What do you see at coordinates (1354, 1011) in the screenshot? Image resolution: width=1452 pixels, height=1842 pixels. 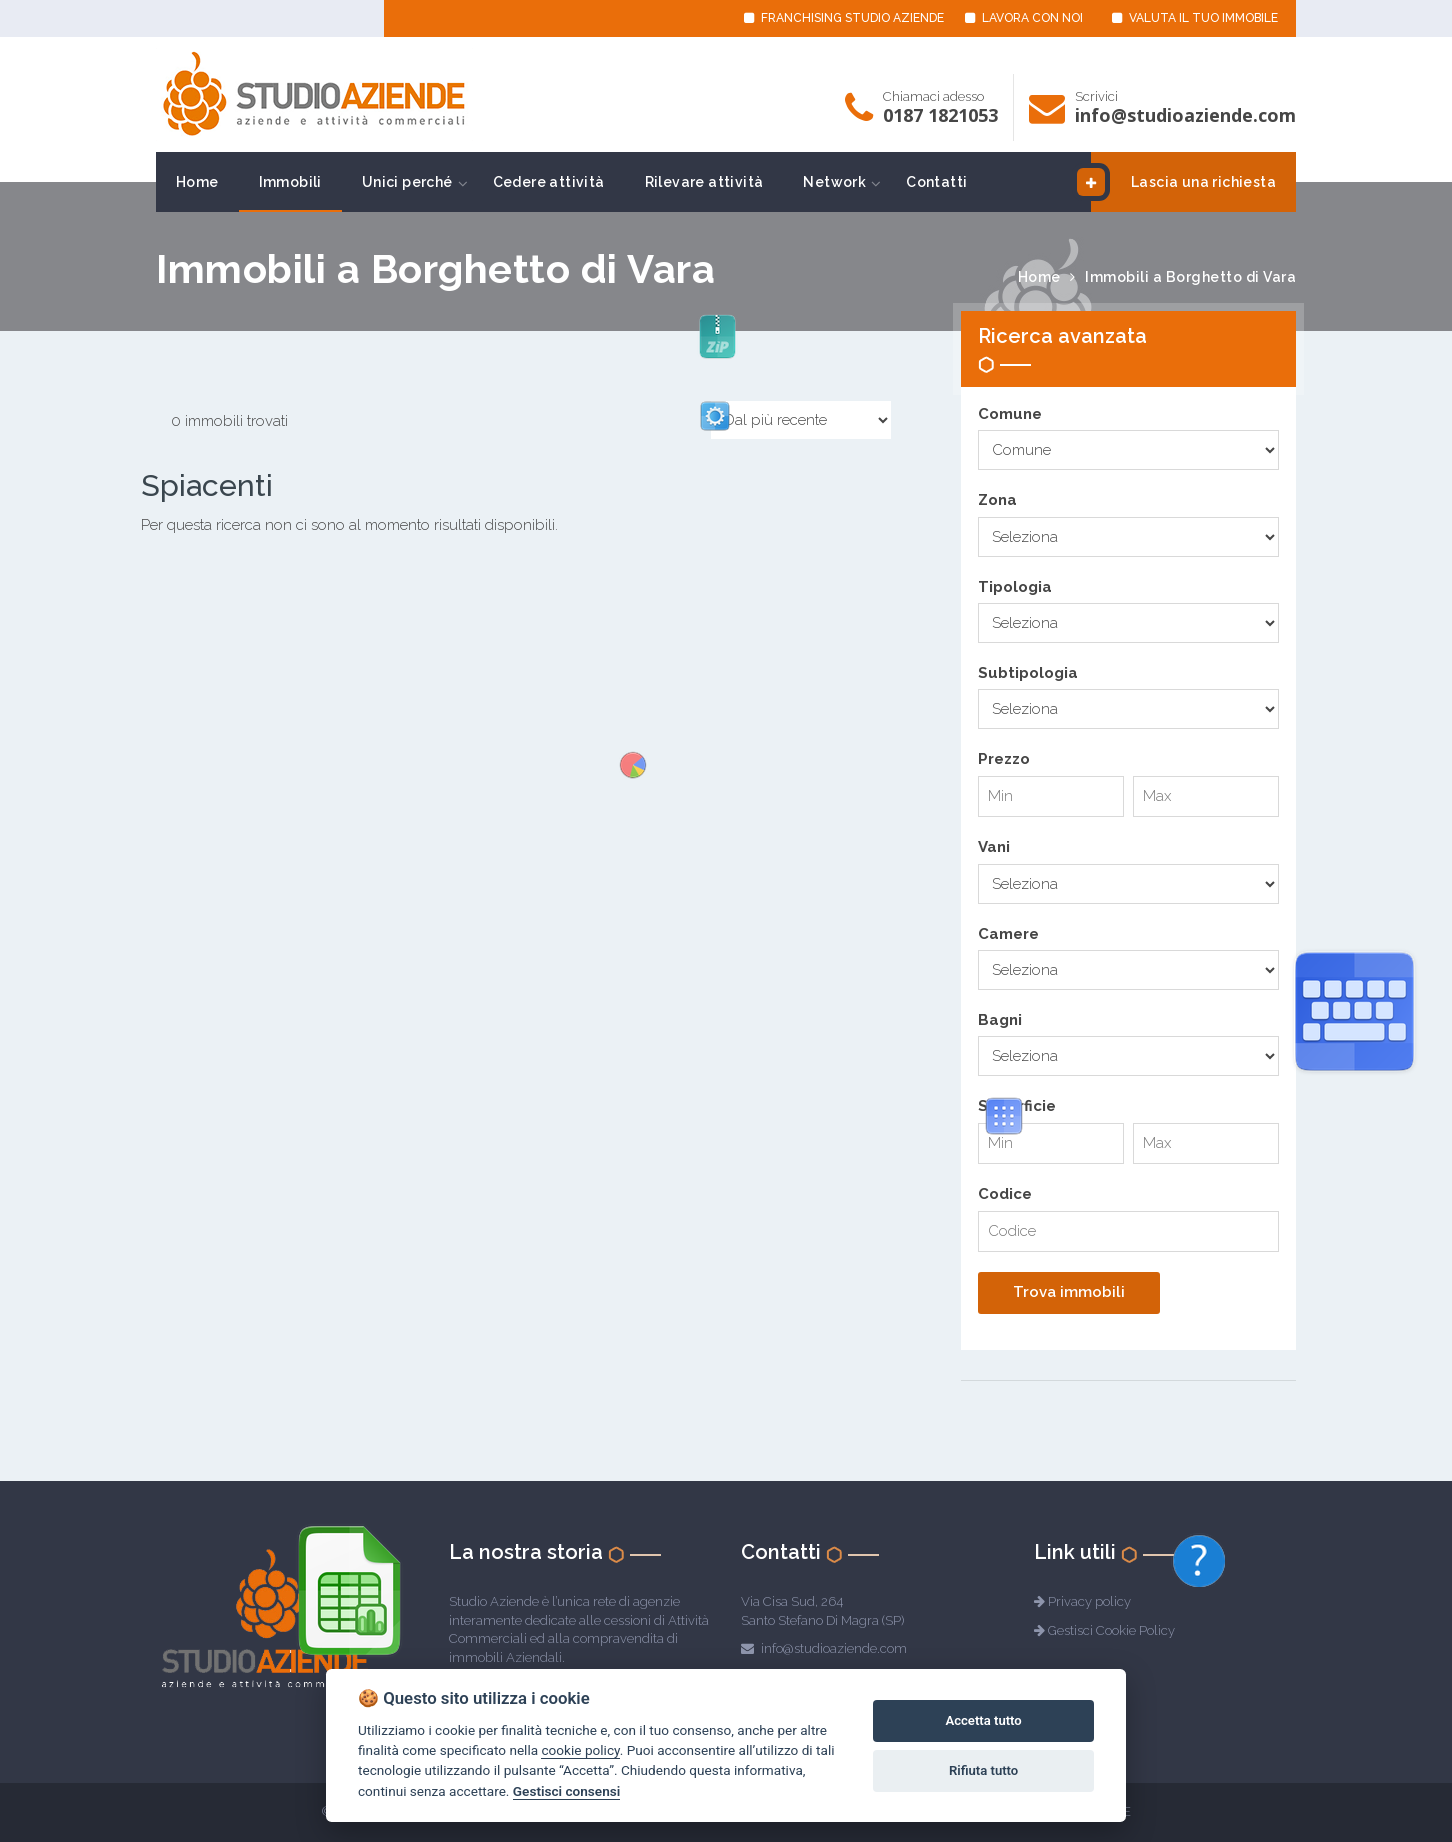 I see `access keyboard and input device settings` at bounding box center [1354, 1011].